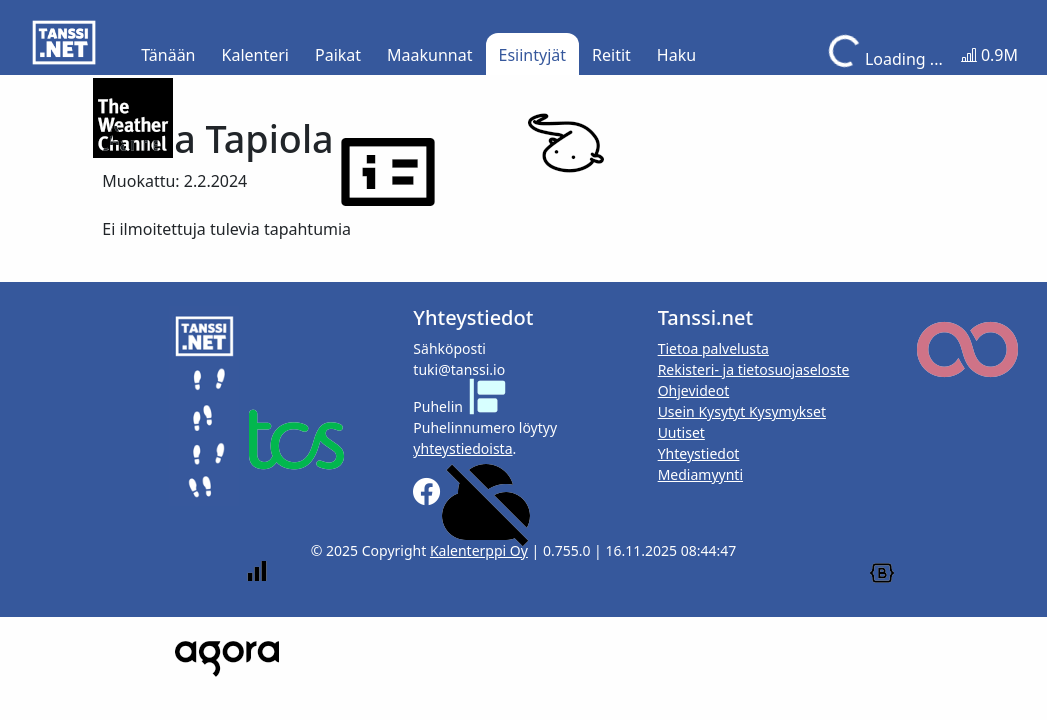  I want to click on agora brand logo, so click(227, 659).